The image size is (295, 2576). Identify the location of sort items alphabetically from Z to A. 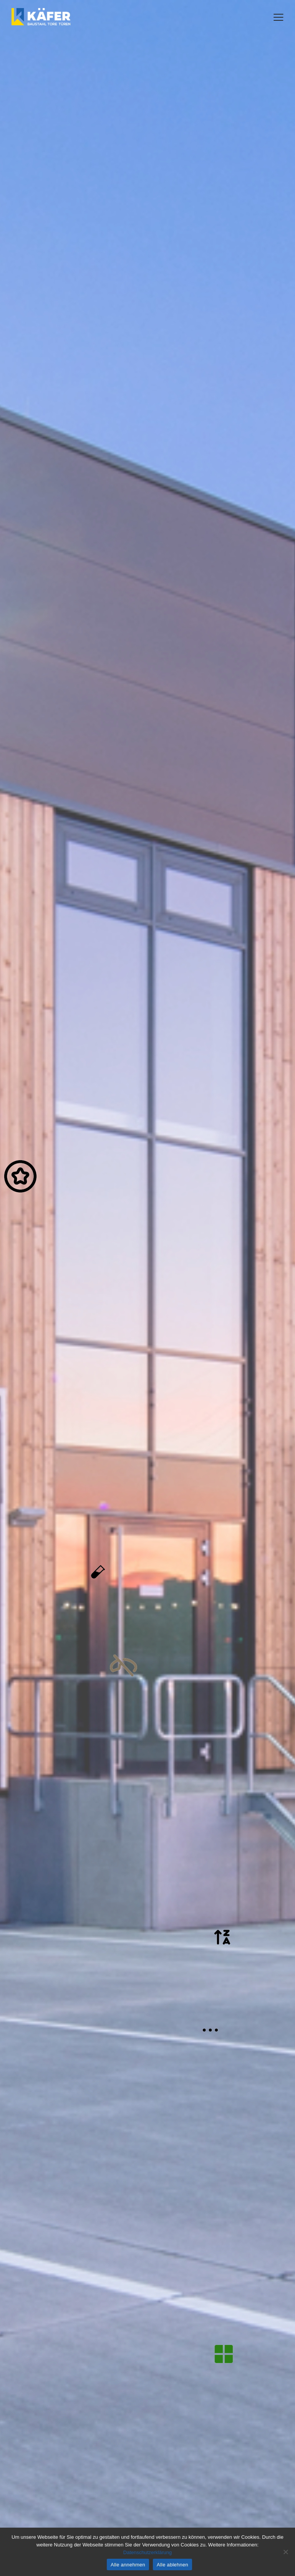
(222, 1937).